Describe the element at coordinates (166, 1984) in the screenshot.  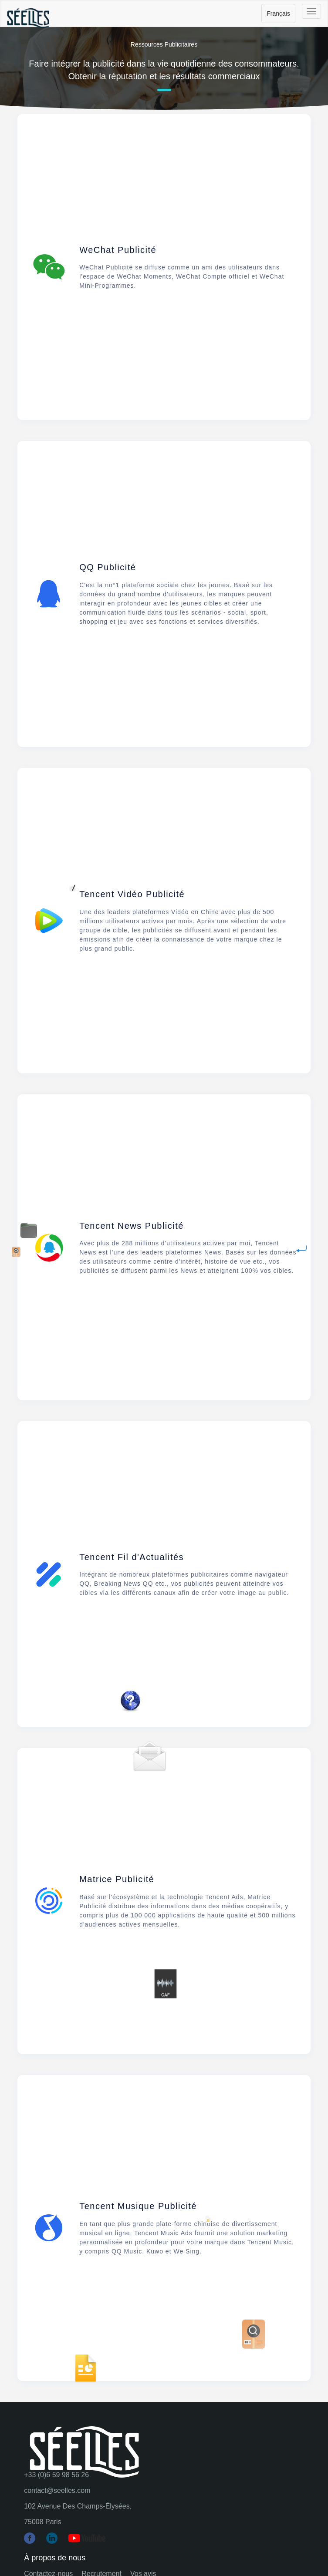
I see `a core audio format (.caf) file in GarageBand` at that location.